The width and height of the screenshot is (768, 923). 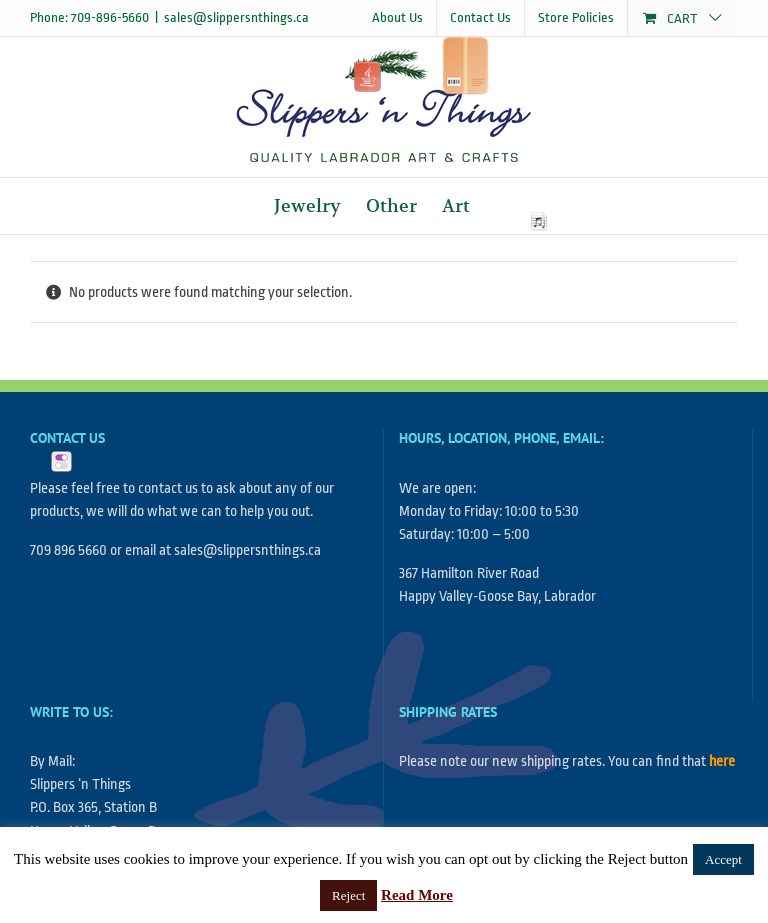 I want to click on a compressed archive or package file, so click(x=465, y=65).